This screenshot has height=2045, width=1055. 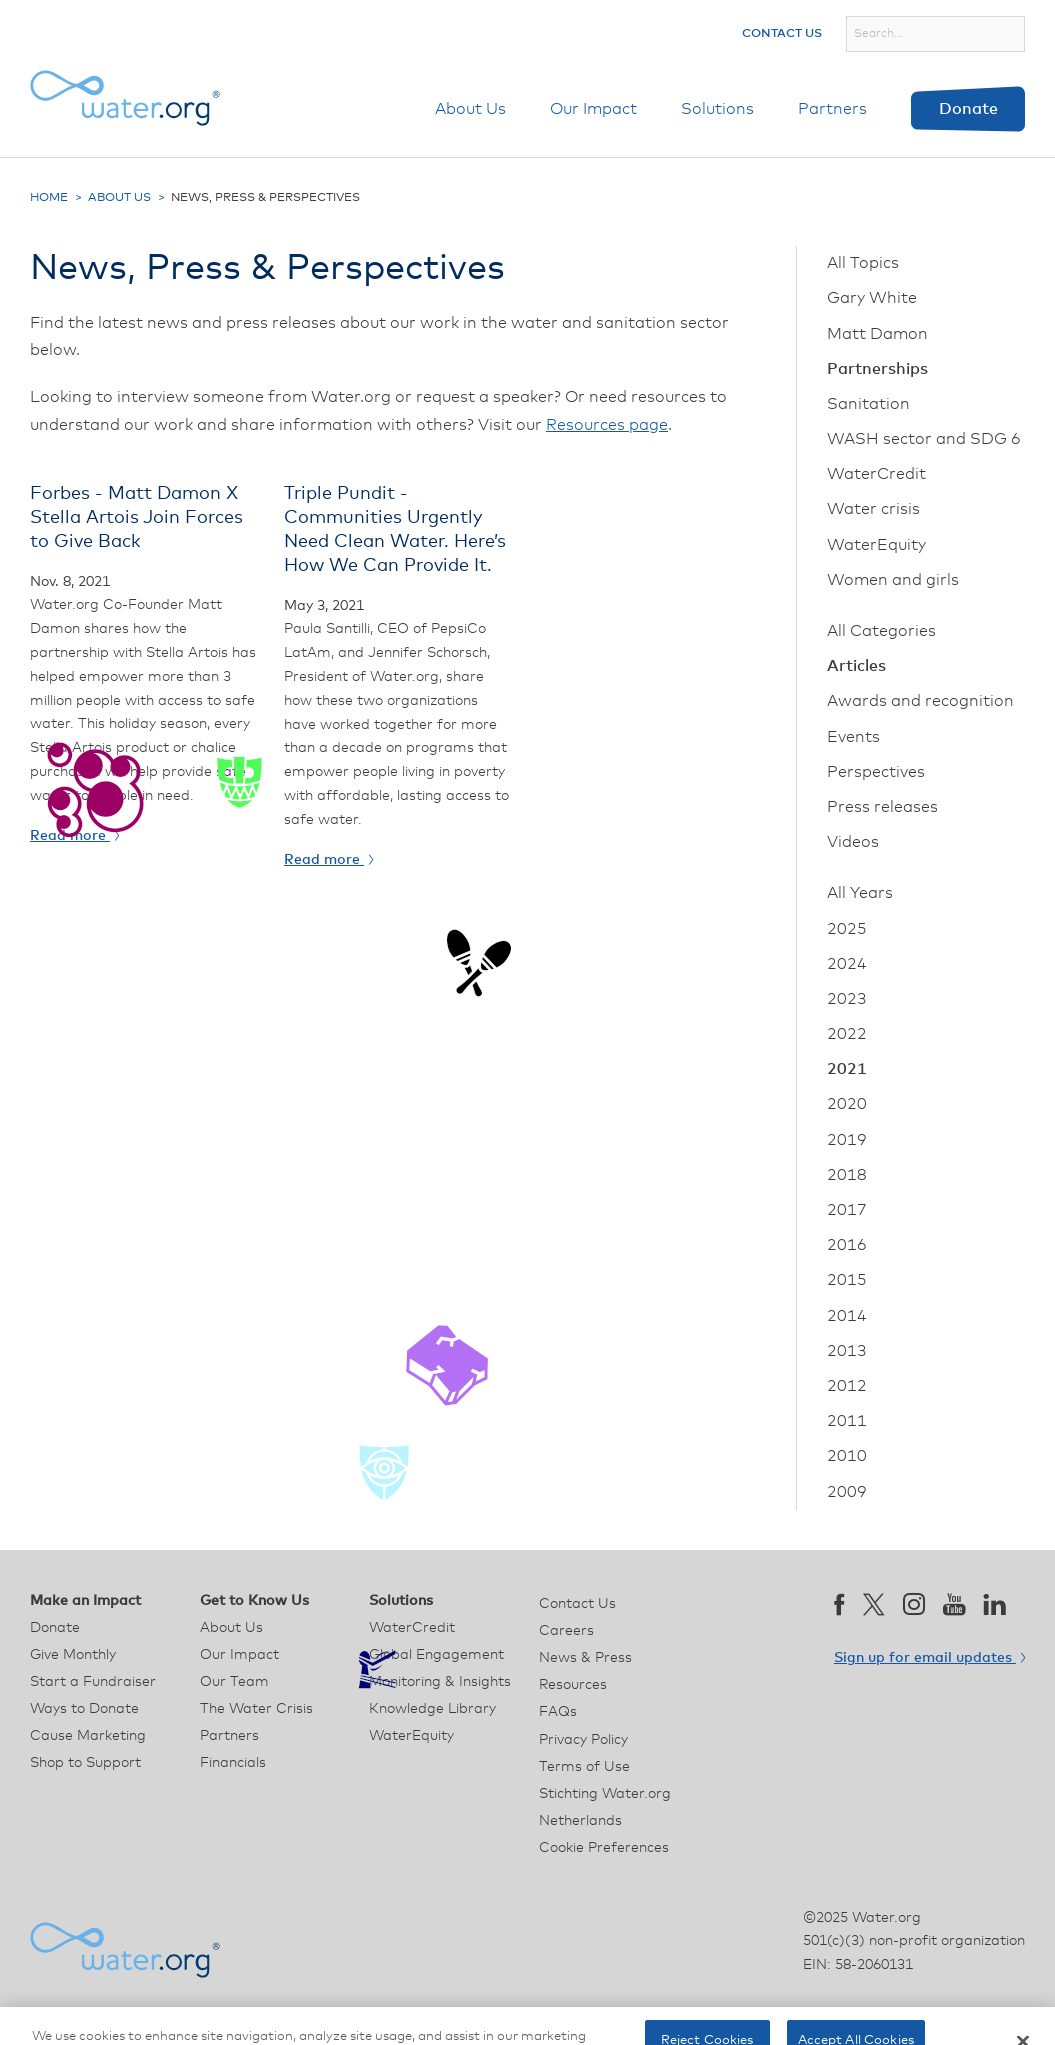 What do you see at coordinates (376, 1669) in the screenshot?
I see `lock picking skill or ability in a game` at bounding box center [376, 1669].